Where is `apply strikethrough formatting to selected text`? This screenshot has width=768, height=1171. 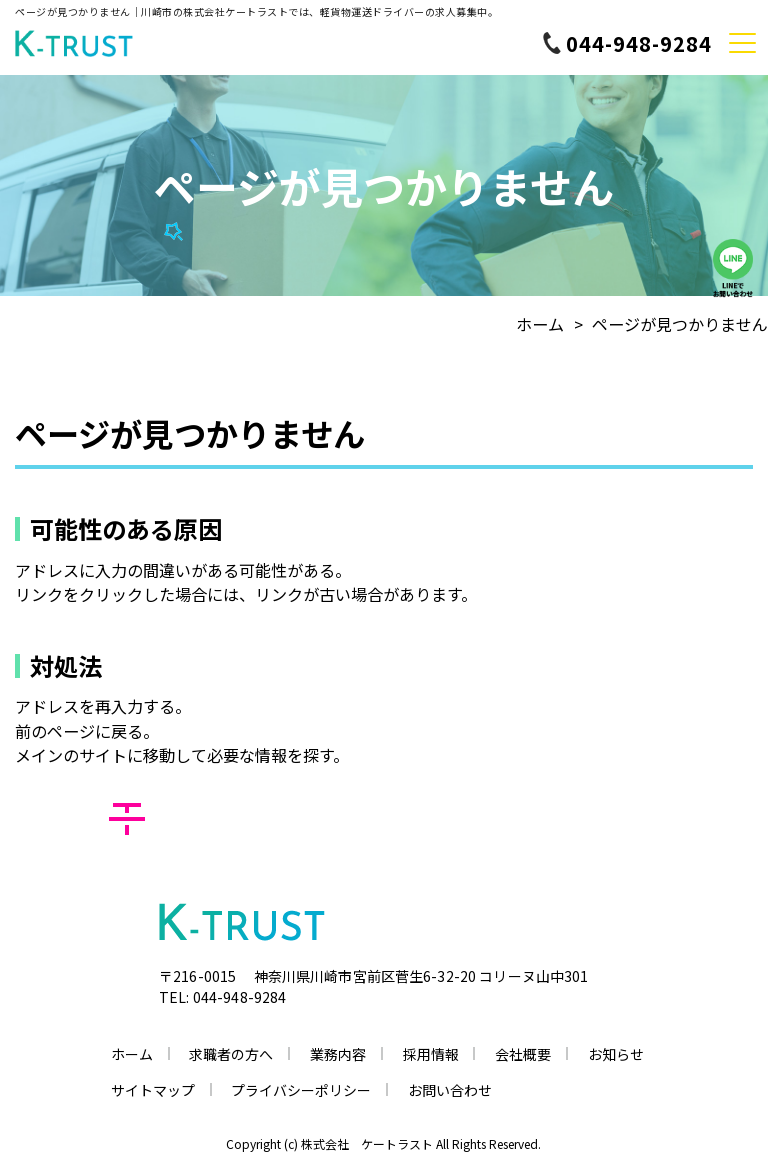 apply strikethrough formatting to selected text is located at coordinates (127, 819).